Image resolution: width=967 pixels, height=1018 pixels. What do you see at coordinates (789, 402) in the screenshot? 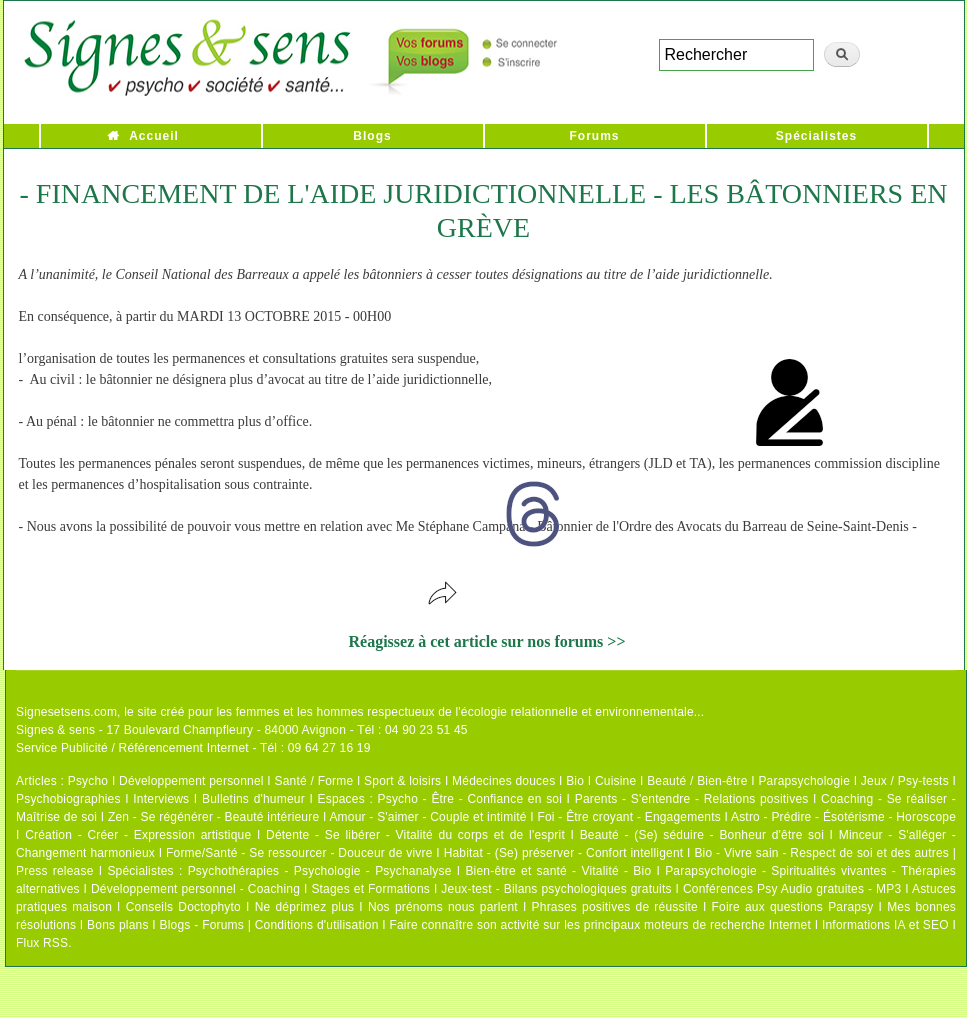
I see `indicates seatbelt status or safety reminder` at bounding box center [789, 402].